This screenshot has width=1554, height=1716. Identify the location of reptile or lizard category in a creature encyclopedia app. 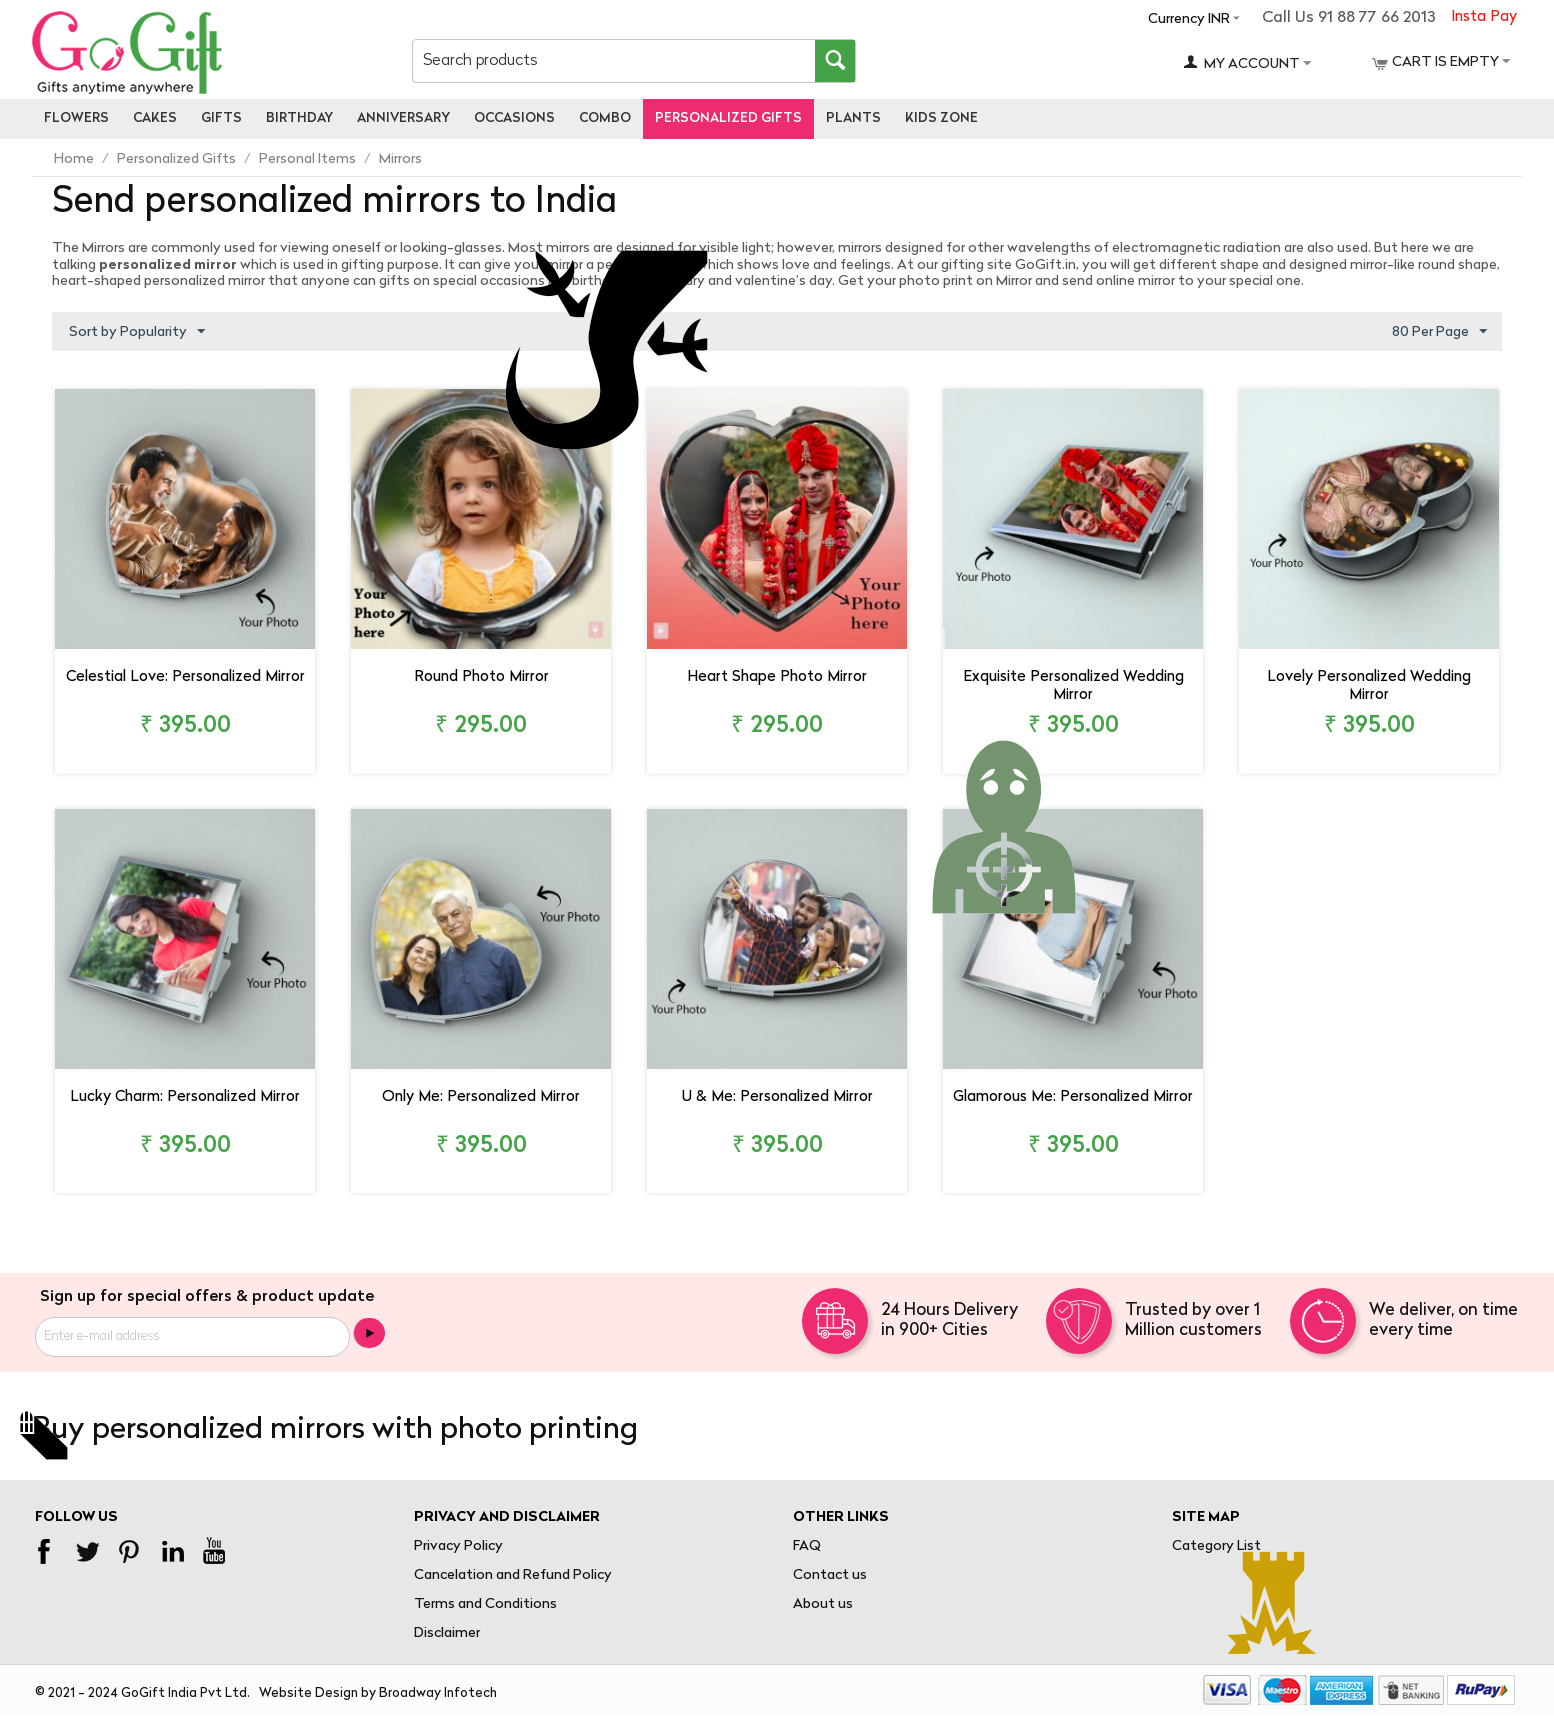
(606, 351).